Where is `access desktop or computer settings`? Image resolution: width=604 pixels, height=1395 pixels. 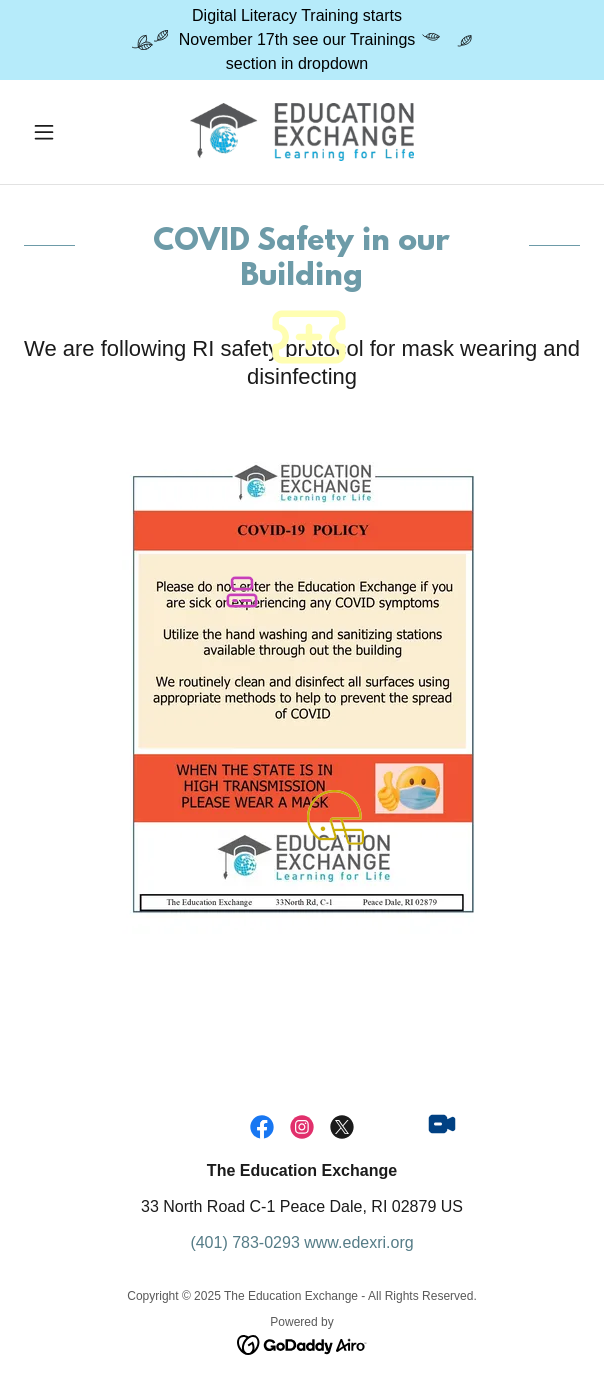 access desktop or computer settings is located at coordinates (242, 592).